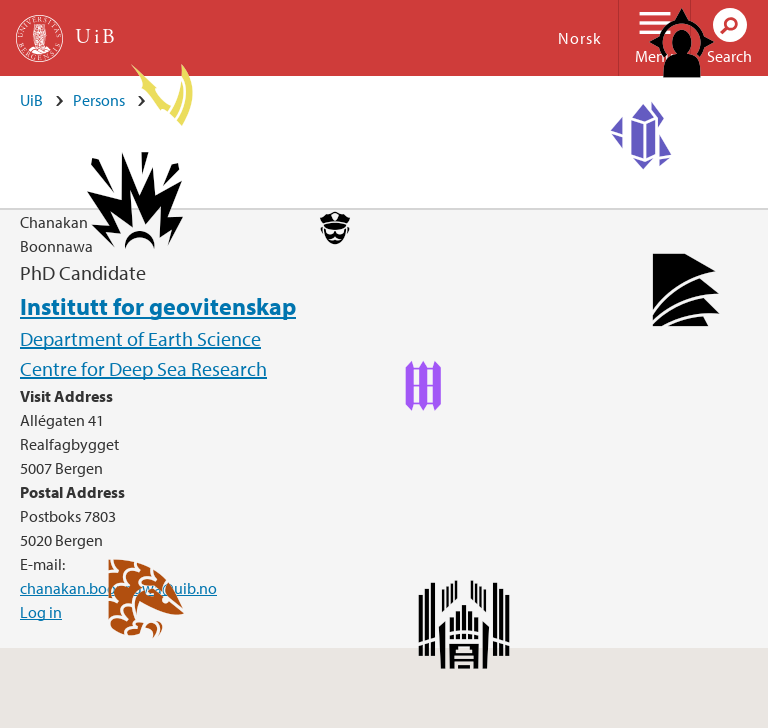  What do you see at coordinates (464, 623) in the screenshot?
I see `access organ or church music settings` at bounding box center [464, 623].